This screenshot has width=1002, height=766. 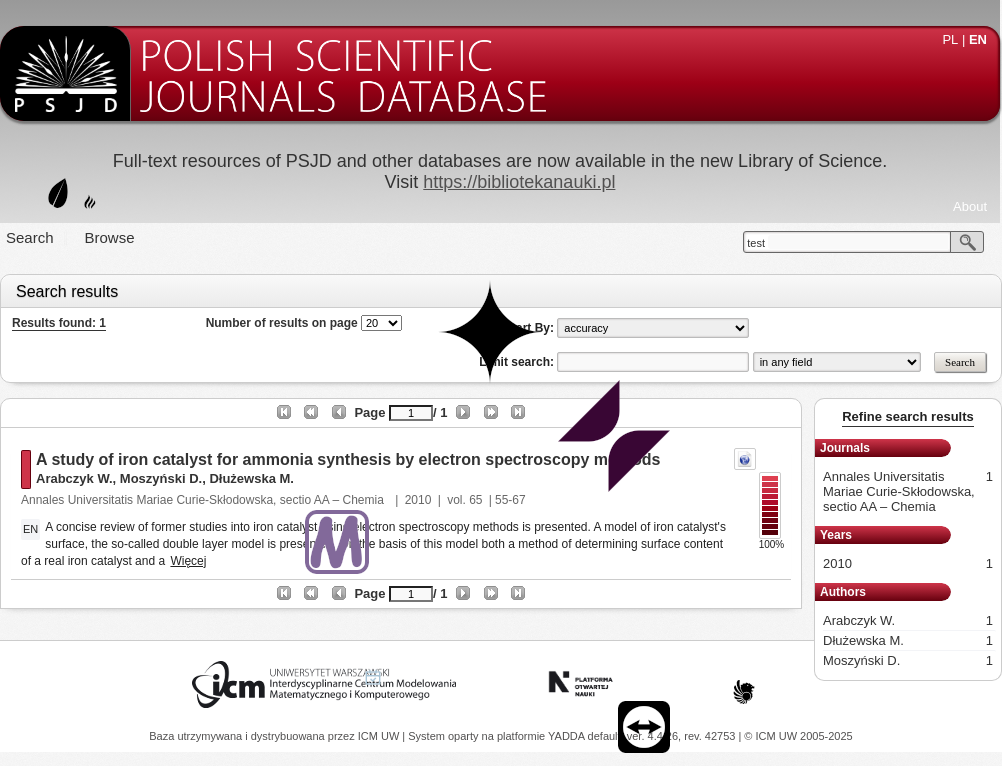 I want to click on glide app logo, so click(x=614, y=436).